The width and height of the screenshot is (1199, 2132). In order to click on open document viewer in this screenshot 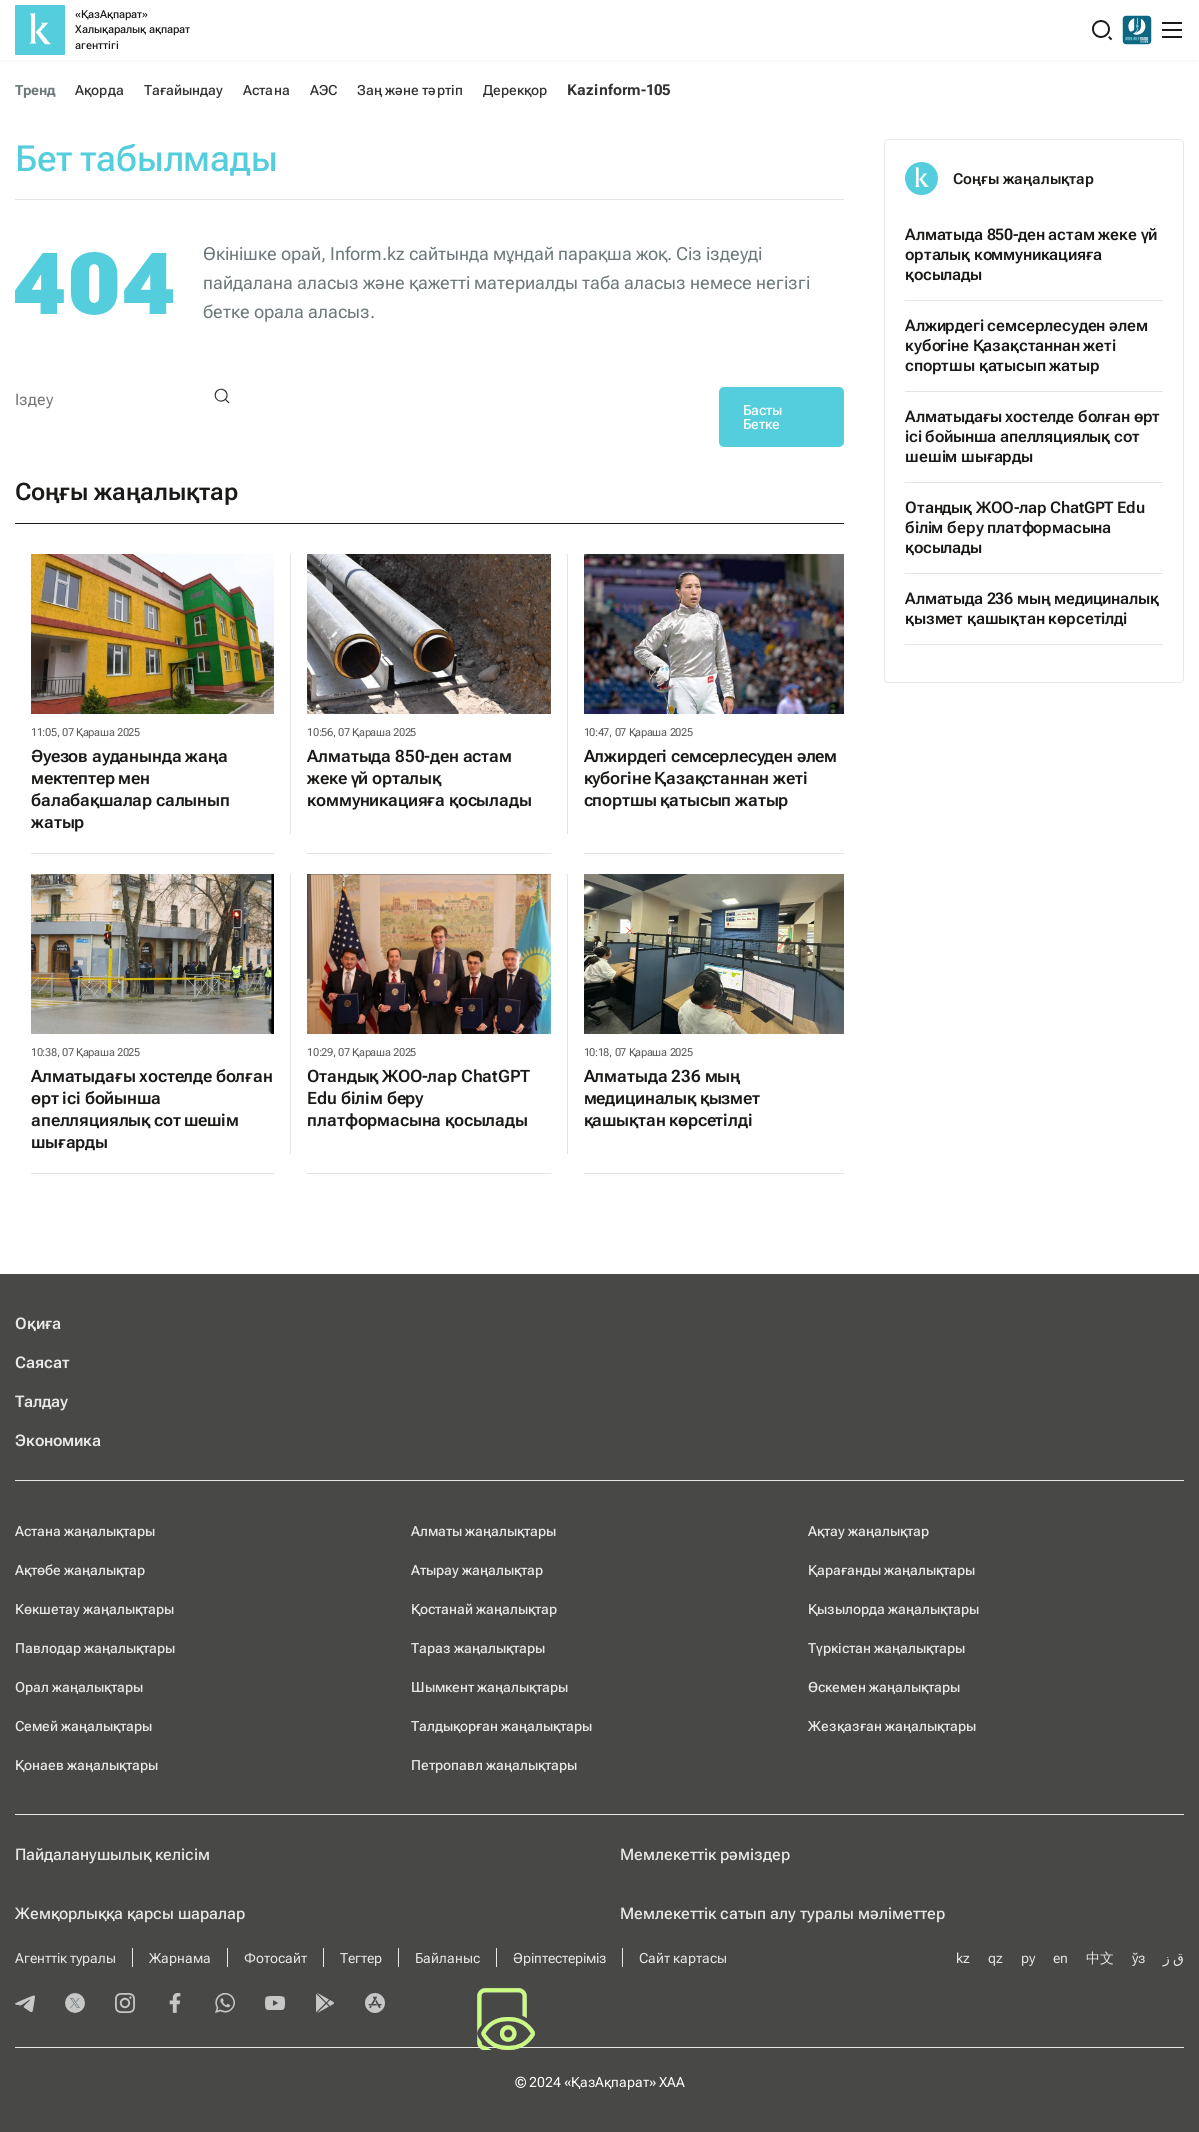, I will do `click(502, 2017)`.